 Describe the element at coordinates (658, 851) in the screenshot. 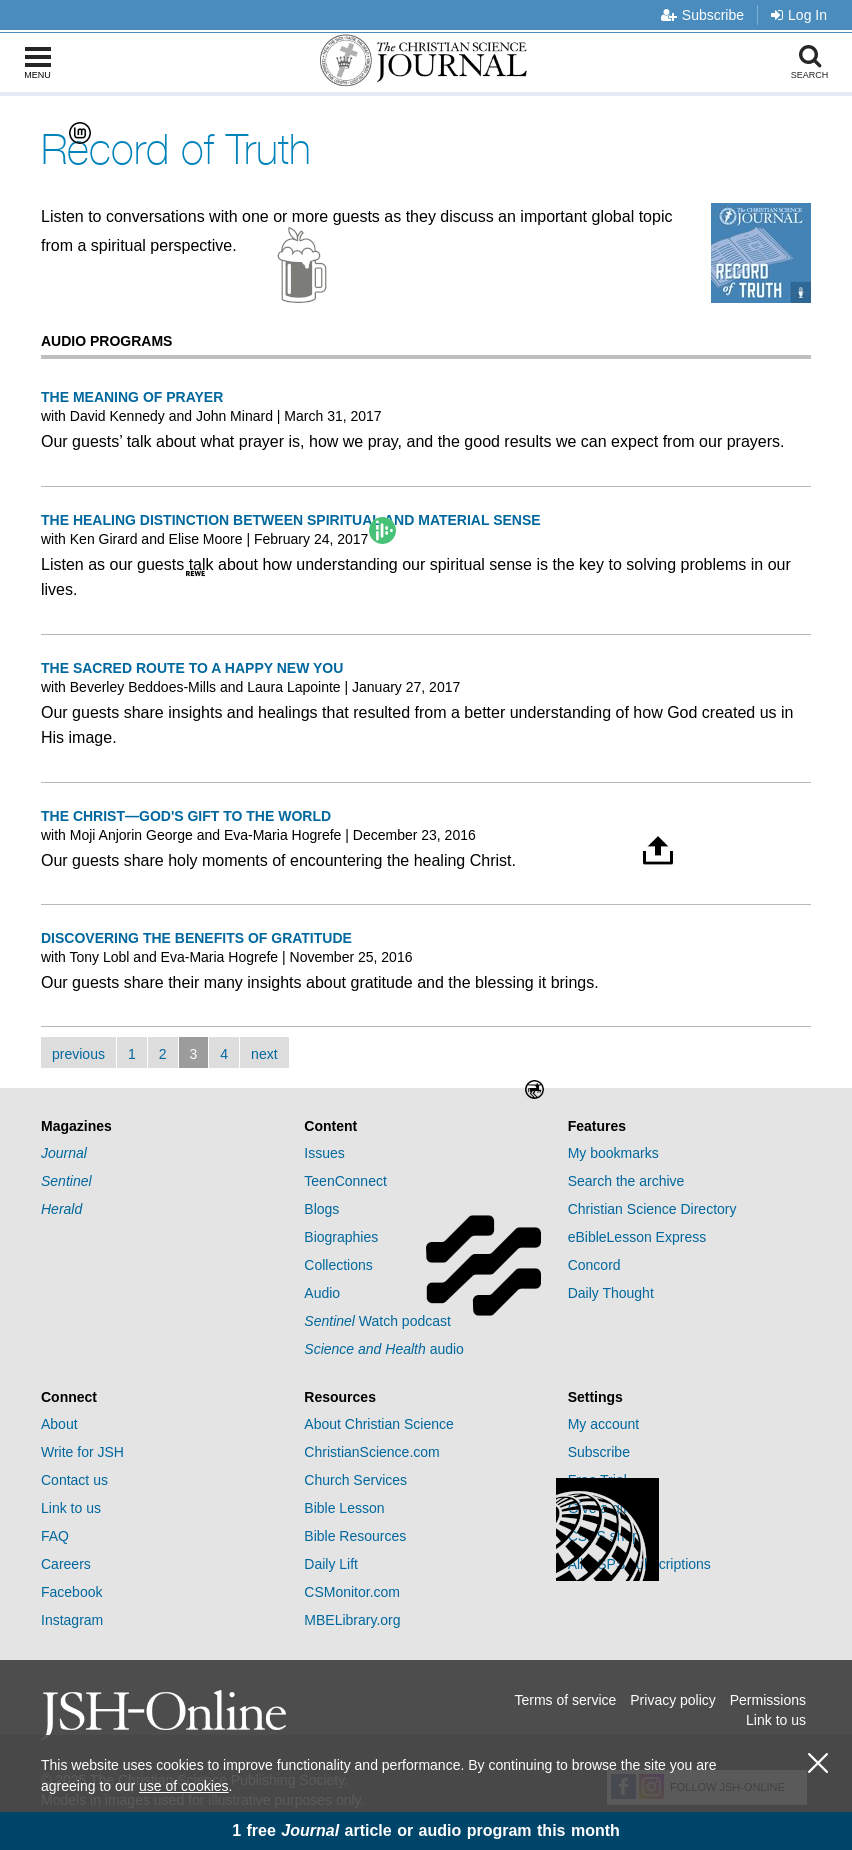

I see `upload a file or document` at that location.